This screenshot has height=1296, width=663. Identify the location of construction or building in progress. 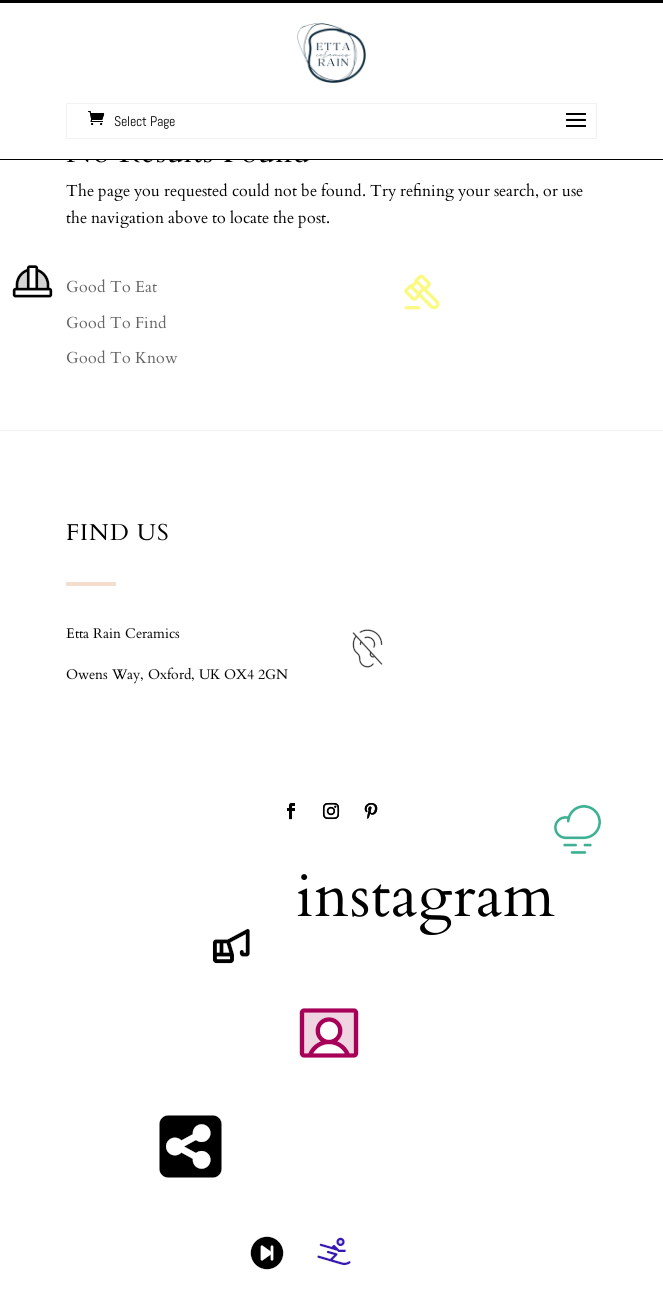
(232, 948).